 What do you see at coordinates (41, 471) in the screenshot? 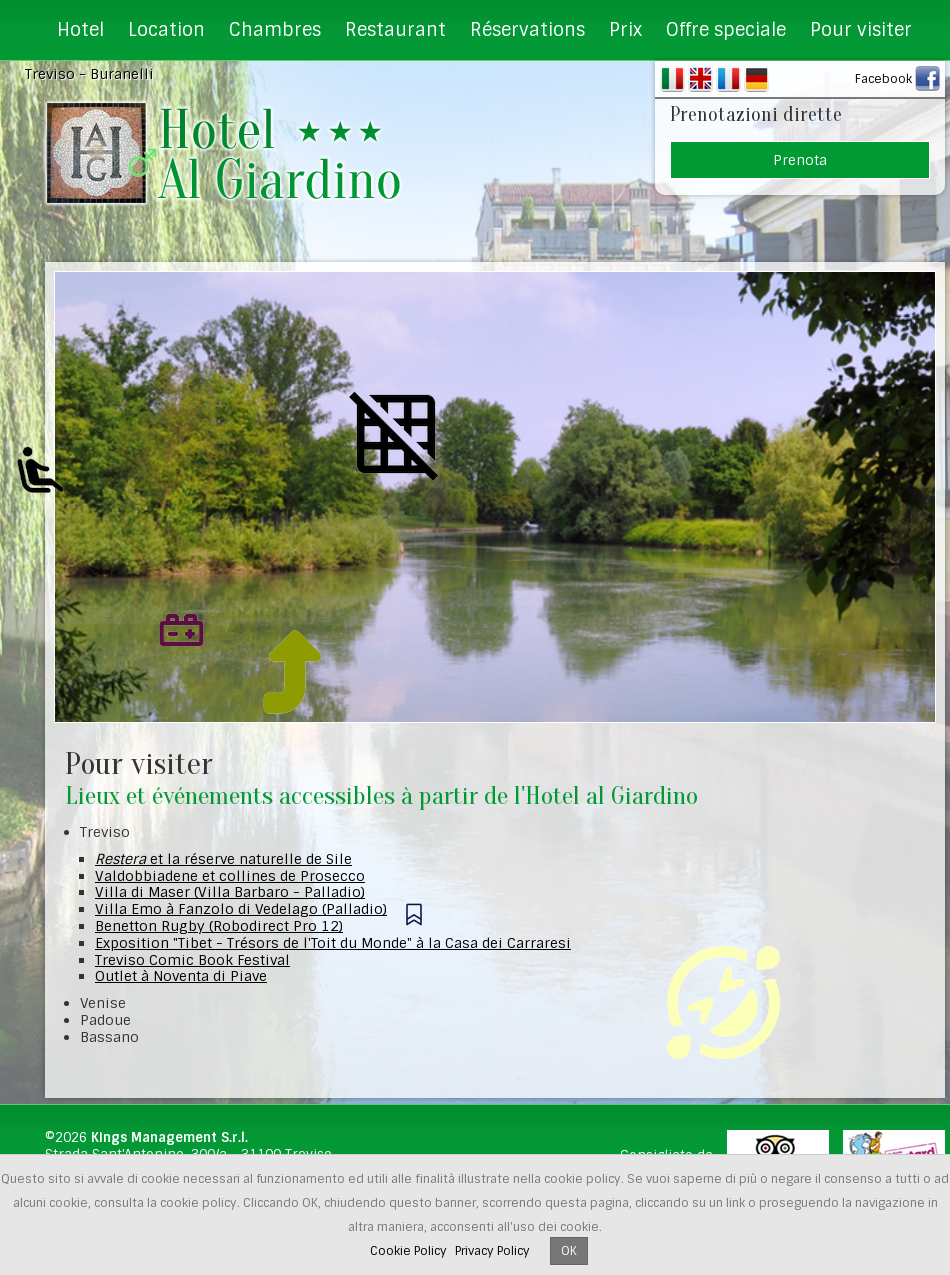
I see `select extra legroom or recline seating` at bounding box center [41, 471].